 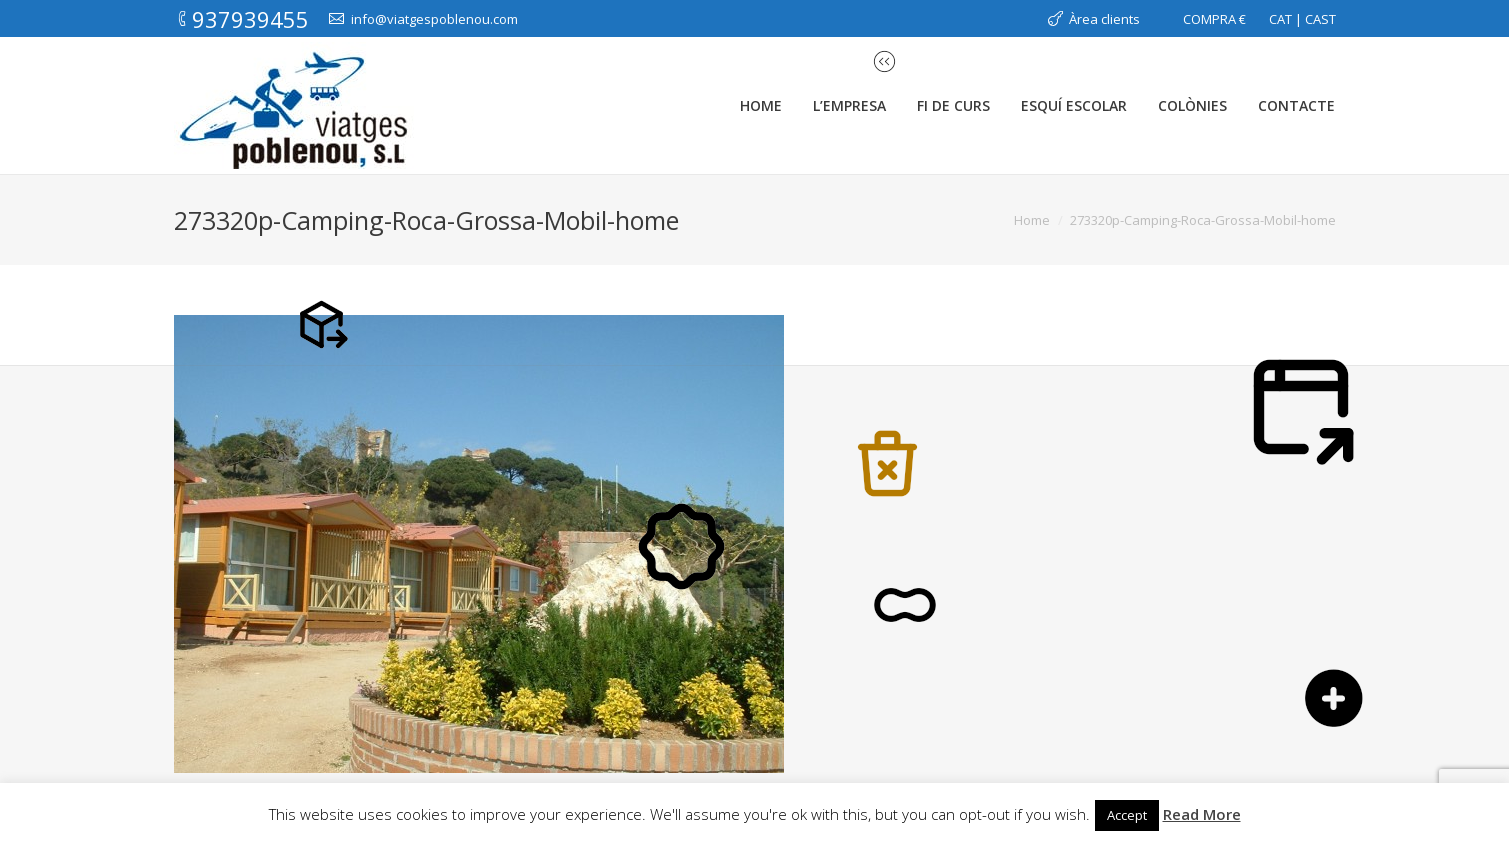 I want to click on permanently delete an item, so click(x=887, y=463).